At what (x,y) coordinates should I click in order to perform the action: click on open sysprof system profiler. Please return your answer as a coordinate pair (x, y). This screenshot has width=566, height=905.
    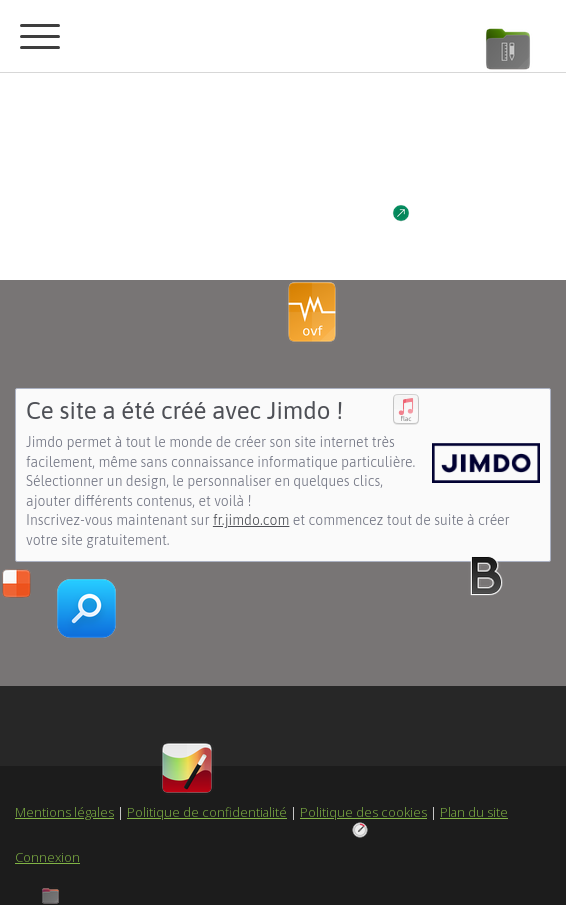
    Looking at the image, I should click on (360, 830).